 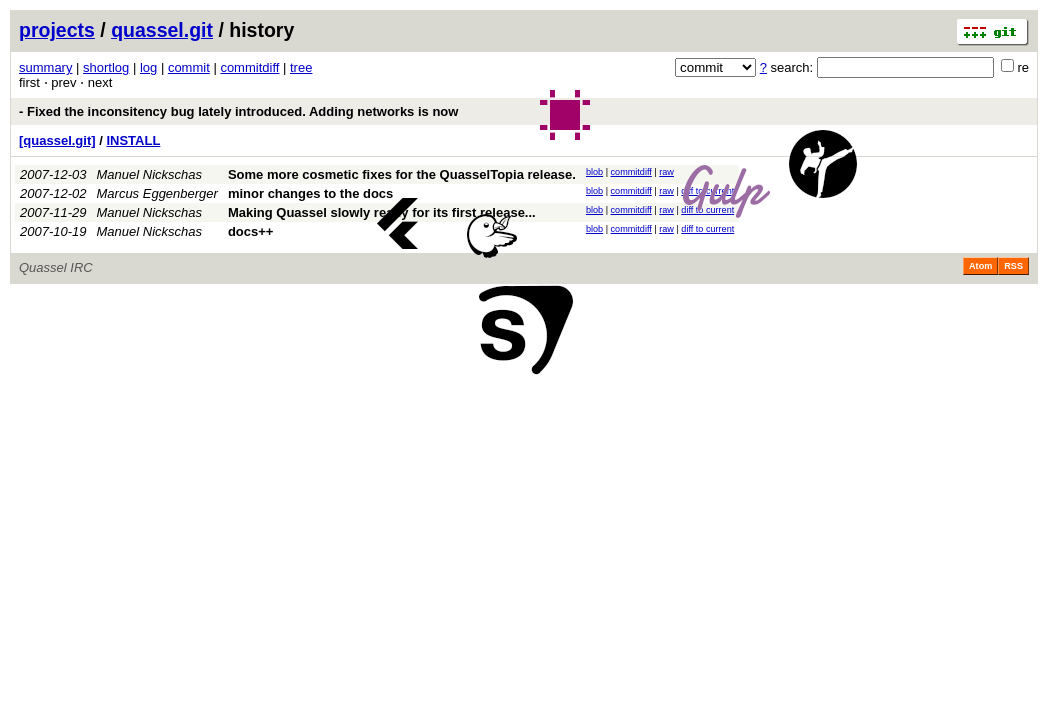 What do you see at coordinates (565, 115) in the screenshot?
I see `select or edit an artboard` at bounding box center [565, 115].